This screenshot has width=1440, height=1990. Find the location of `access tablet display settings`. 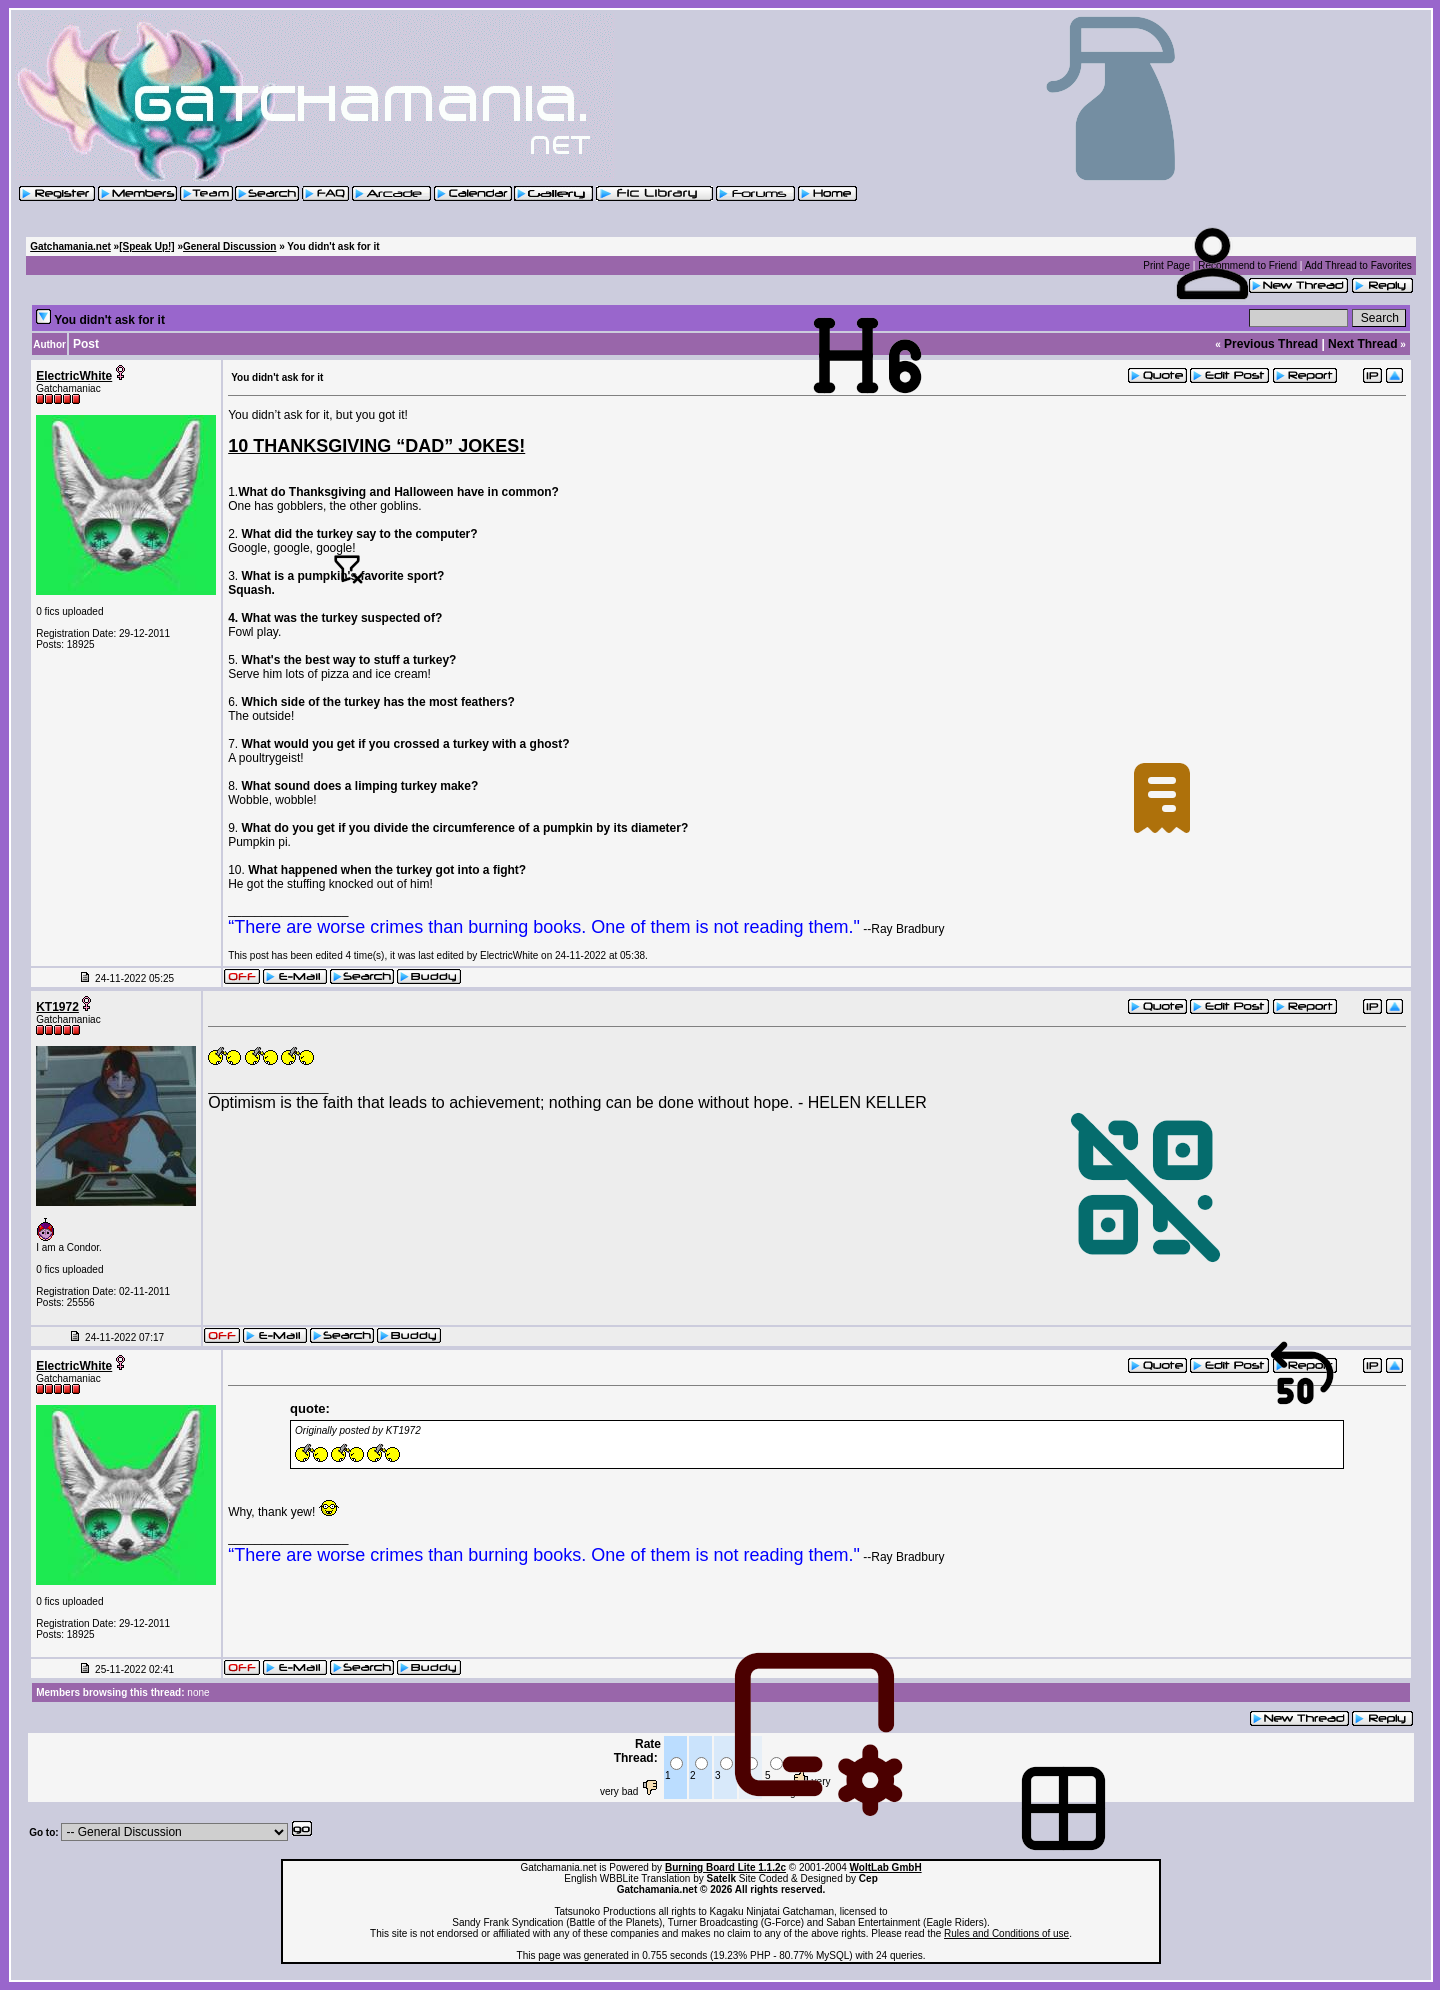

access tablet display settings is located at coordinates (814, 1724).